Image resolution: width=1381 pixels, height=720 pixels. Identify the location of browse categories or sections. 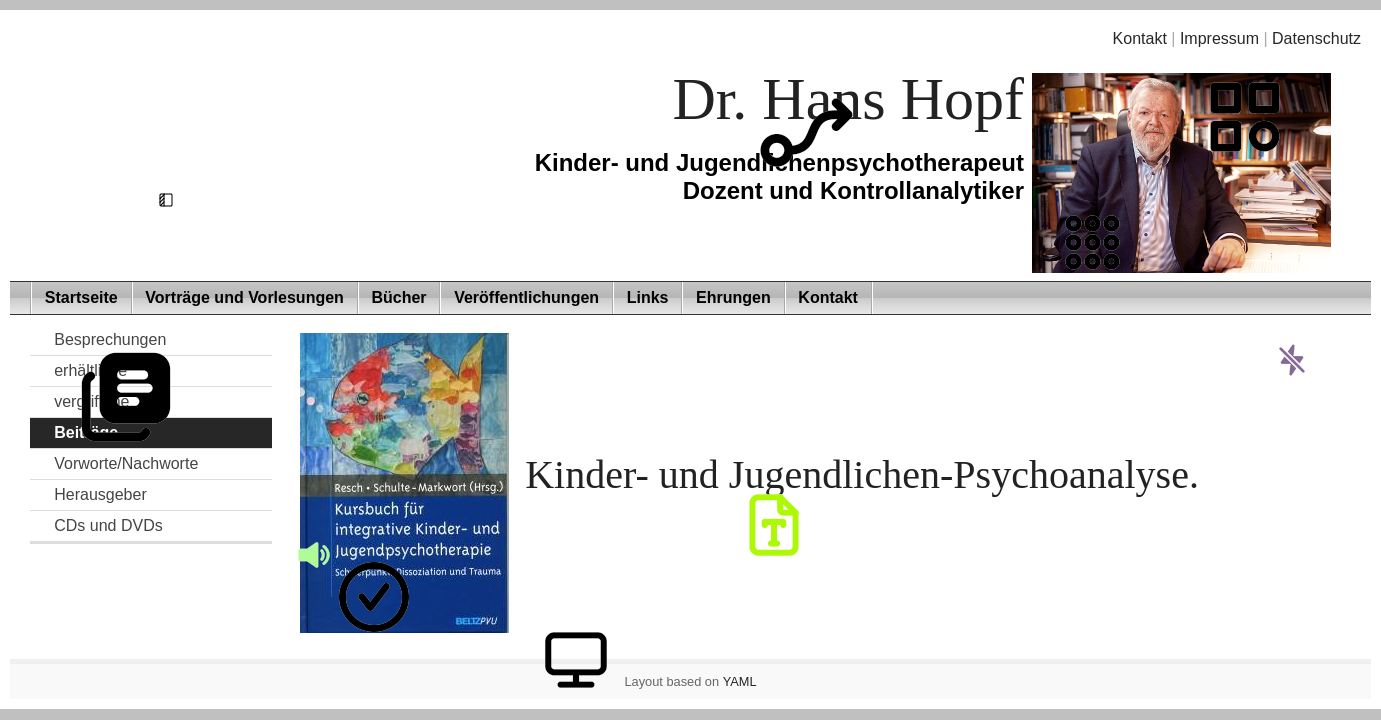
(1245, 117).